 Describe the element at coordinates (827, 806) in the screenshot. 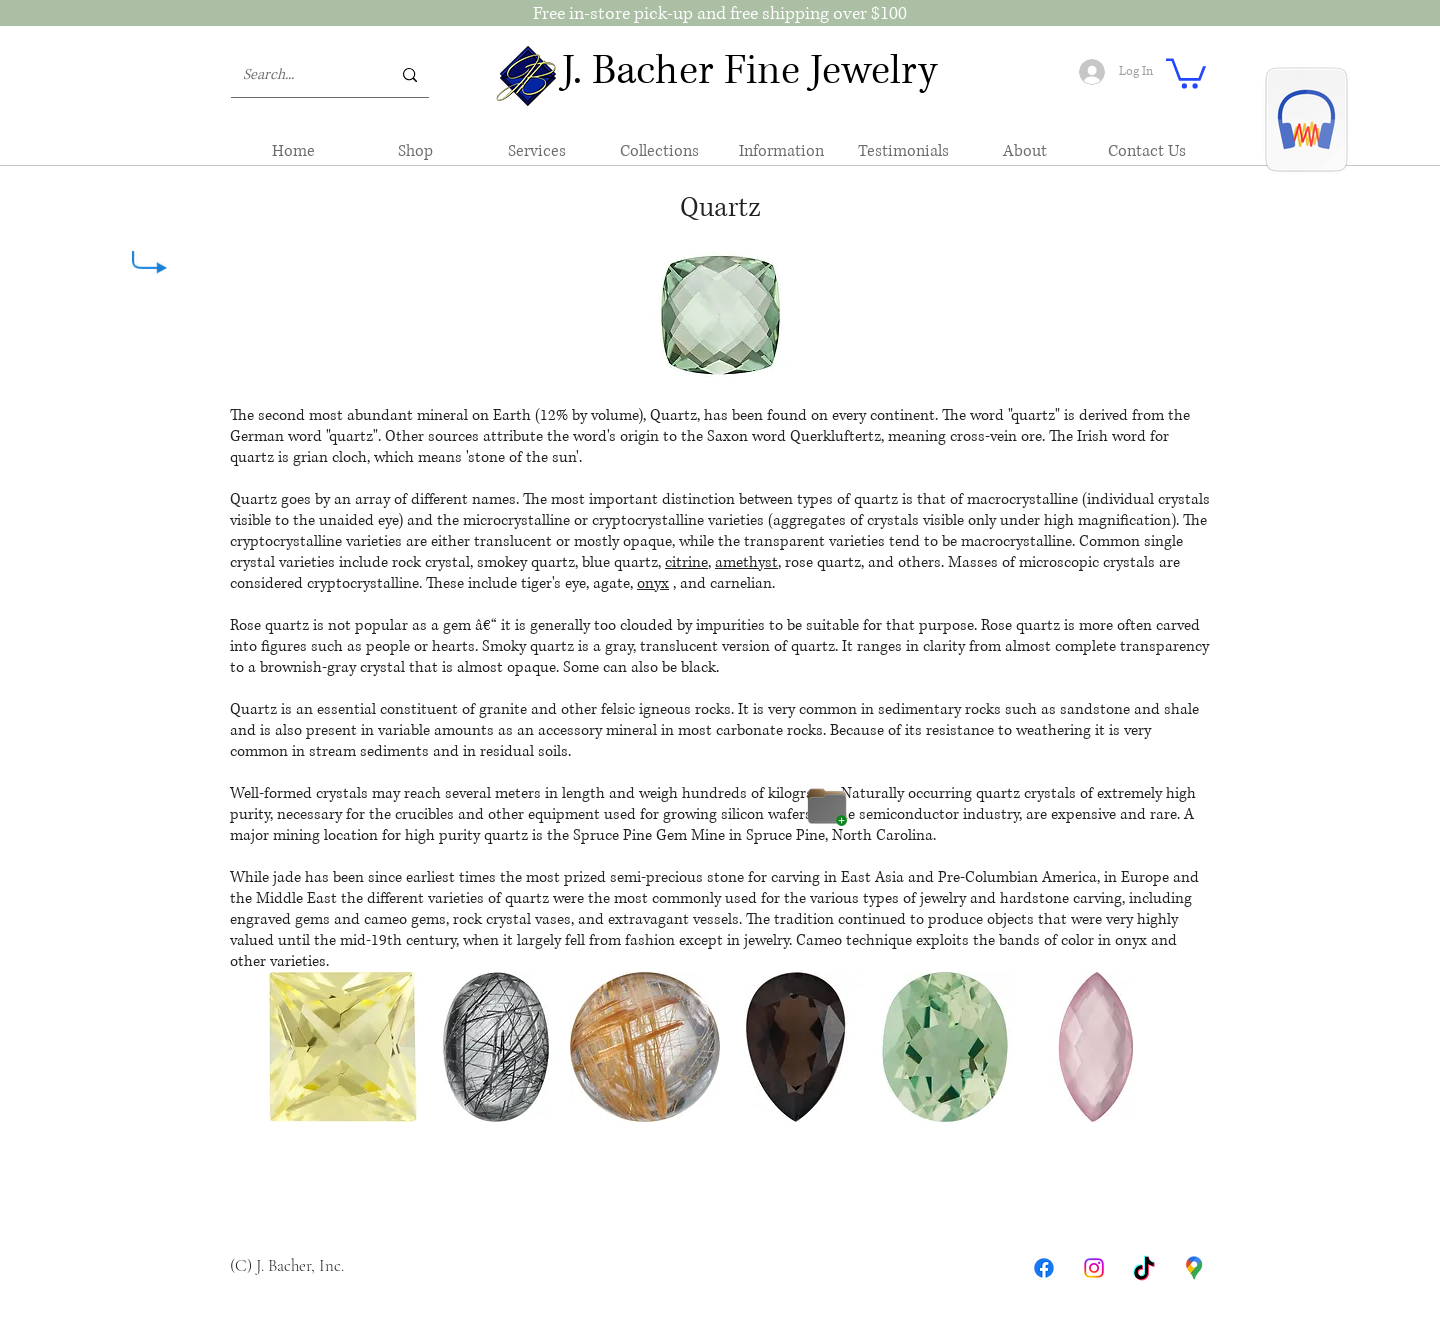

I see `create a new folder` at that location.